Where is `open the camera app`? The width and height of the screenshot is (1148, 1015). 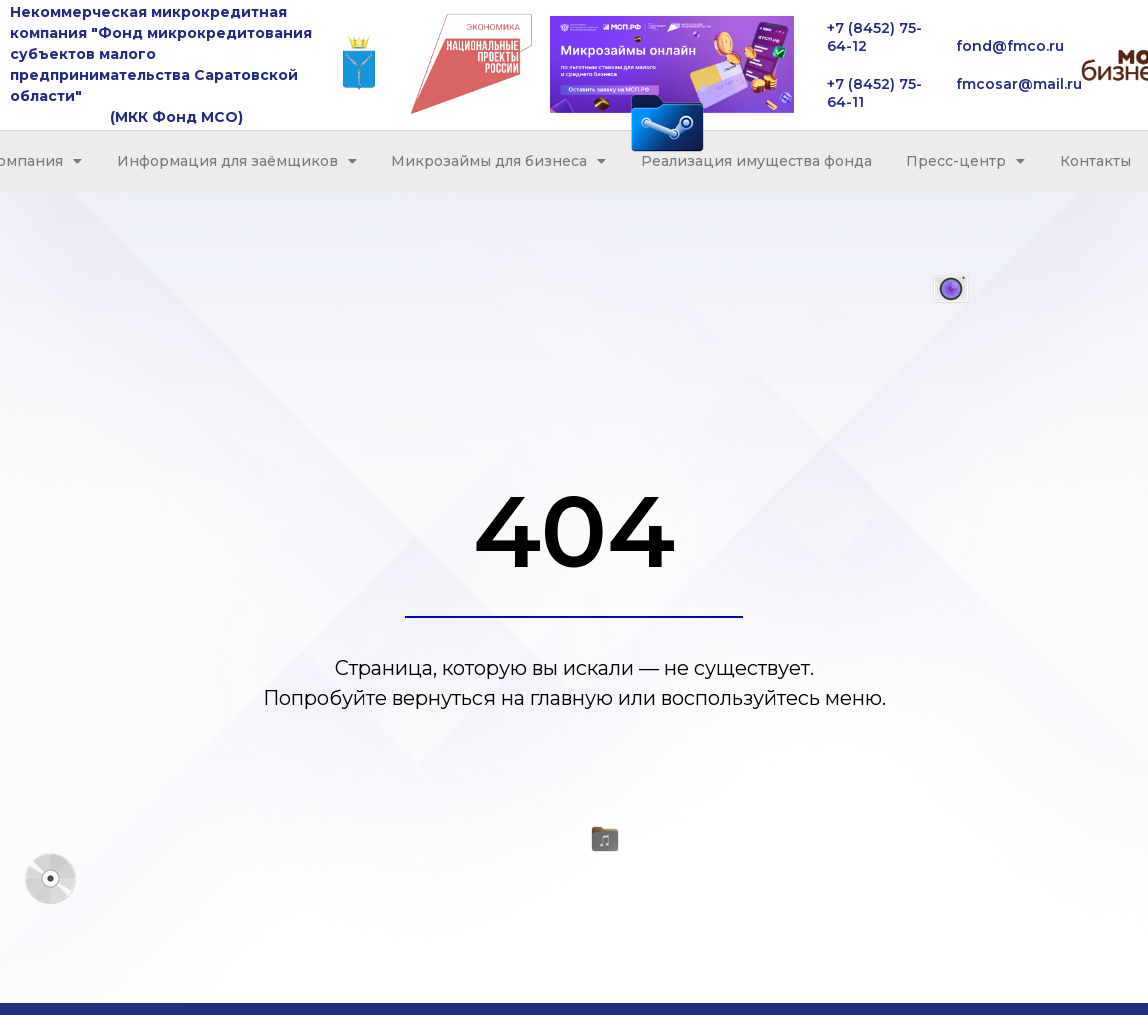
open the camera app is located at coordinates (951, 289).